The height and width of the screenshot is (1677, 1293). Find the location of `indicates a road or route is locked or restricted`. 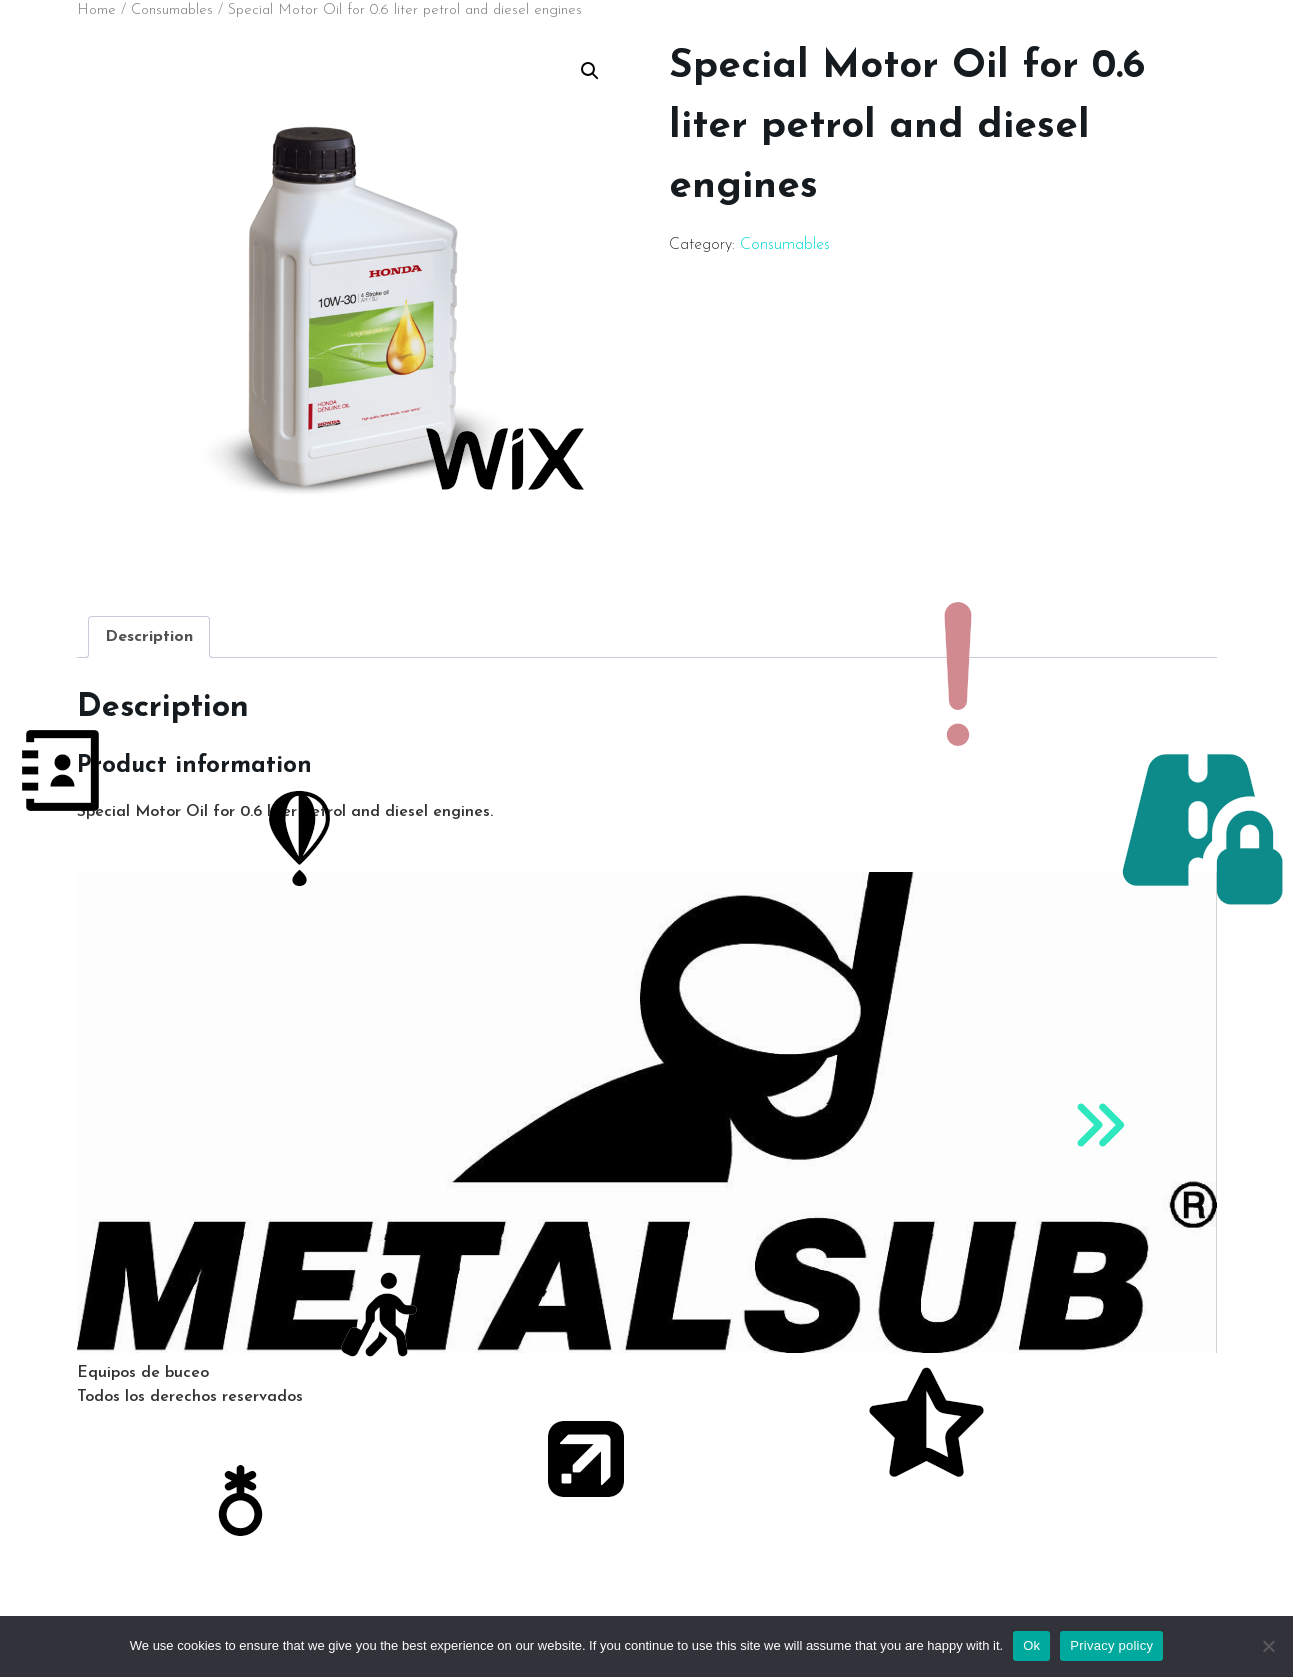

indicates a road or route is locked or restricted is located at coordinates (1198, 820).